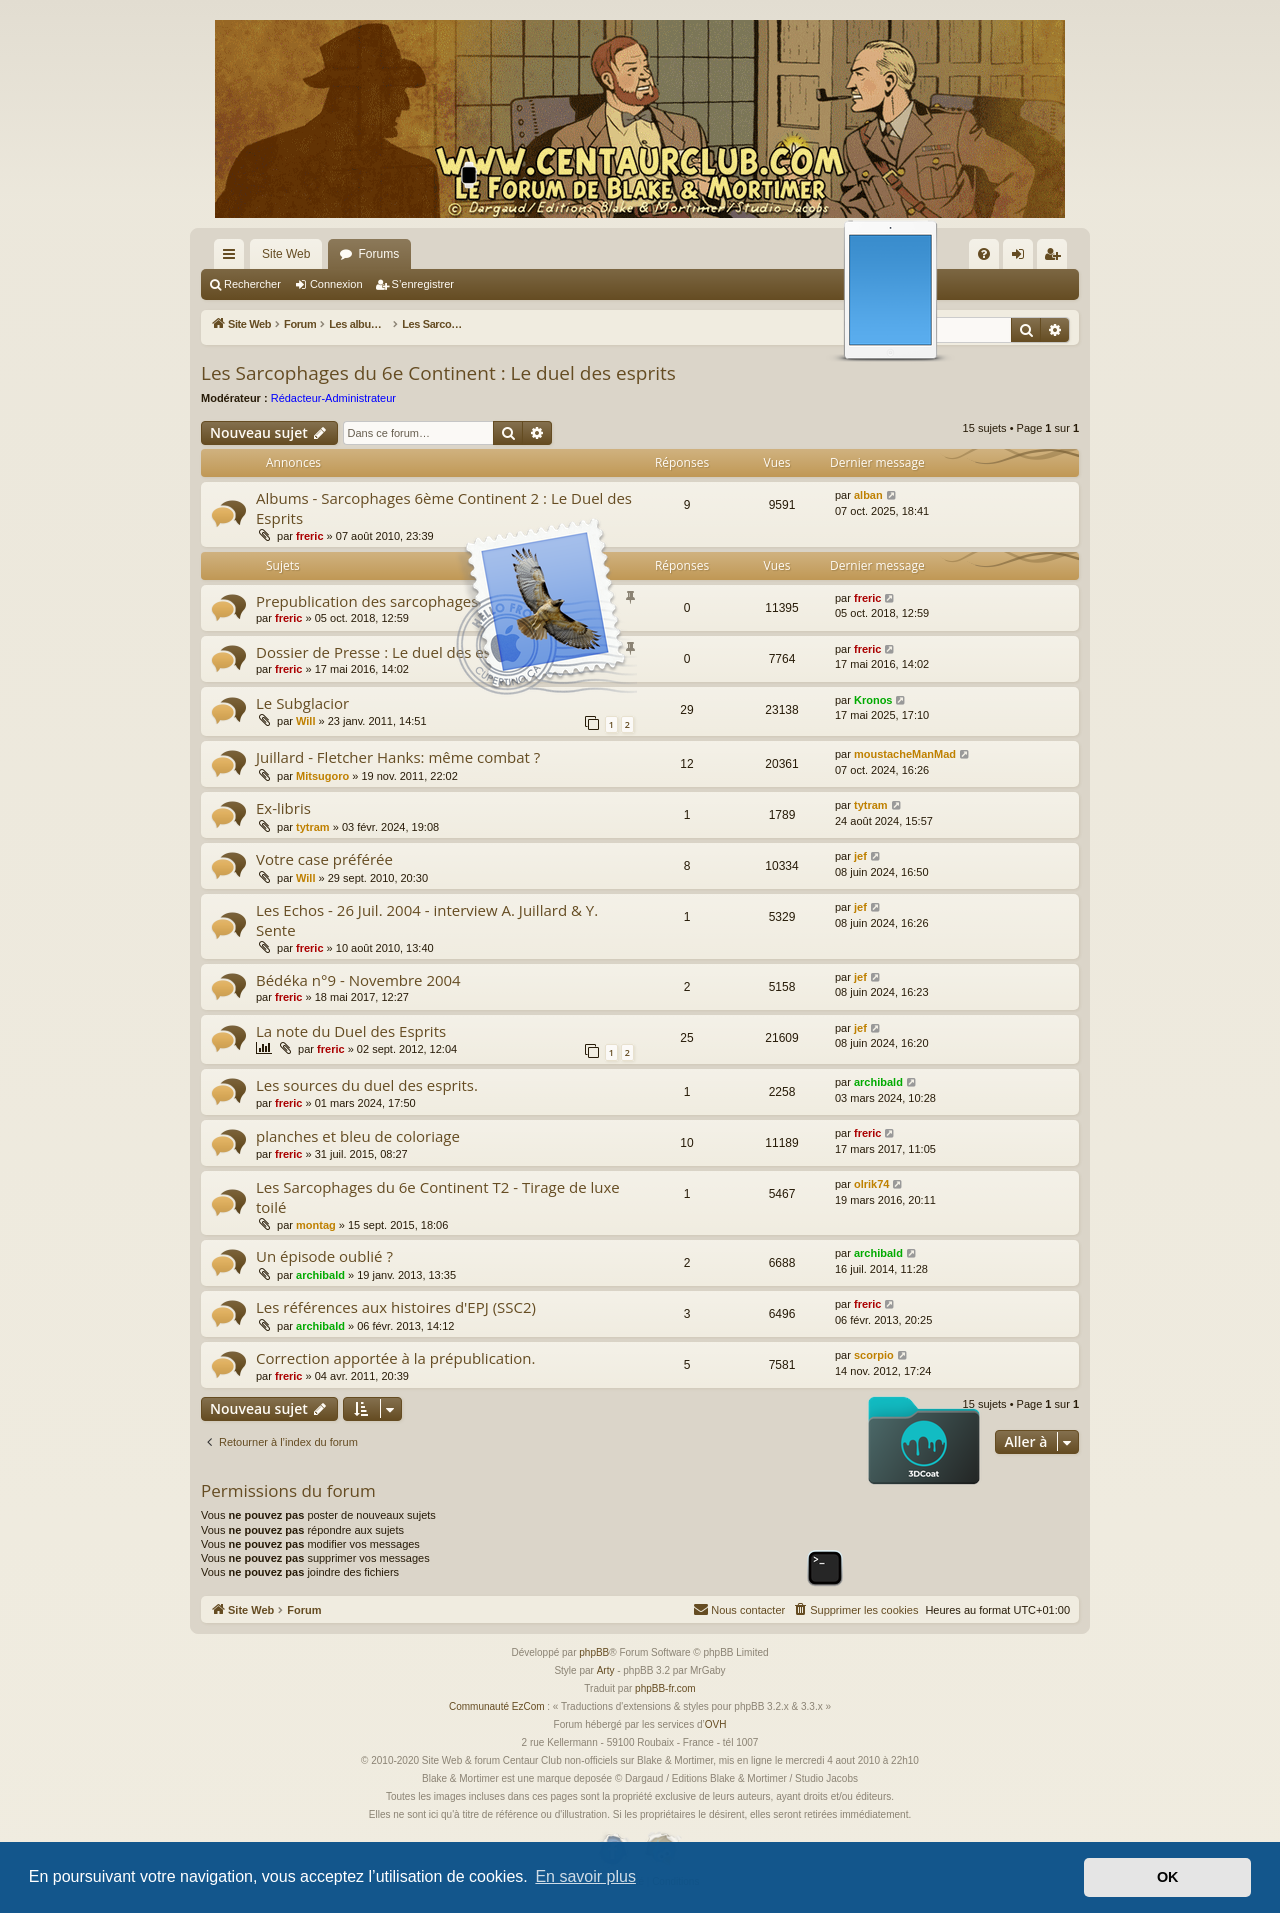 This screenshot has width=1280, height=1913. I want to click on iPad mini device connected via cellular, so click(890, 277).